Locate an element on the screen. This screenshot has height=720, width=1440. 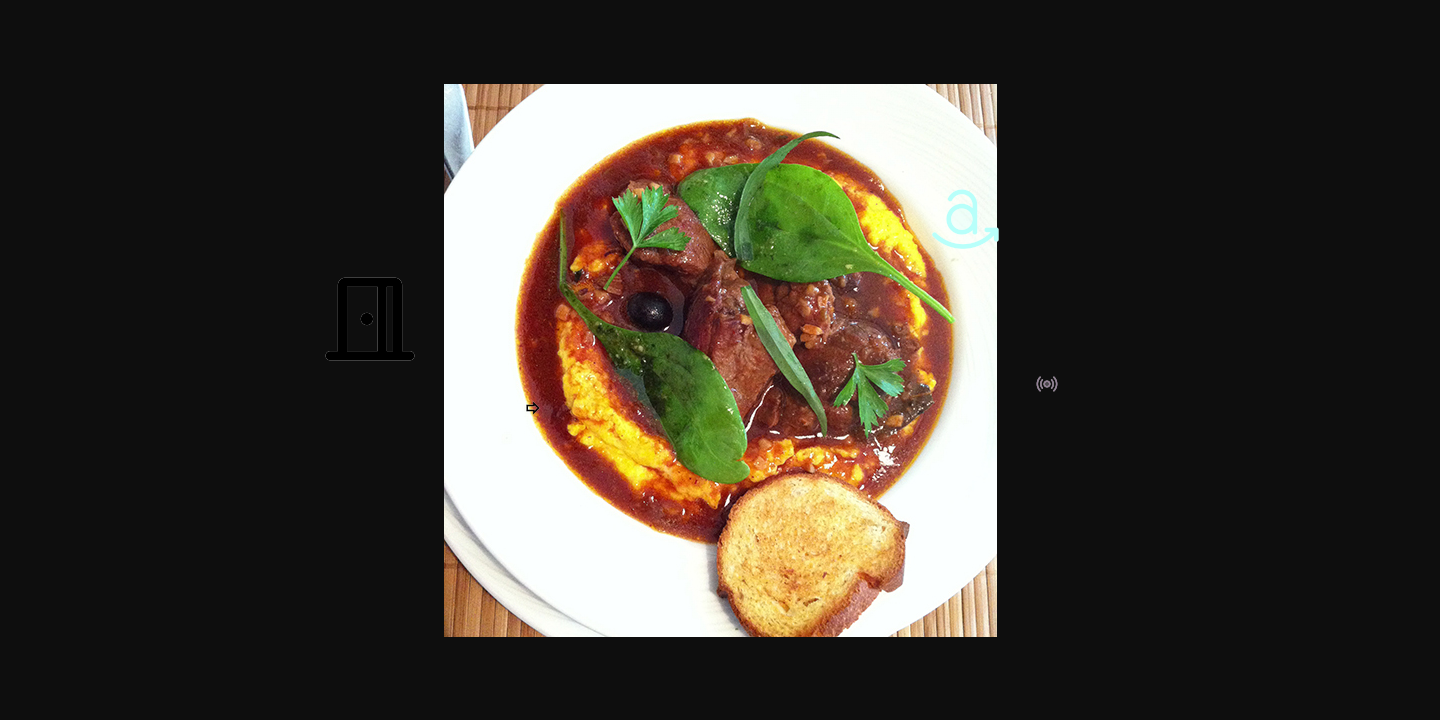
open the Amazon app or website is located at coordinates (963, 218).